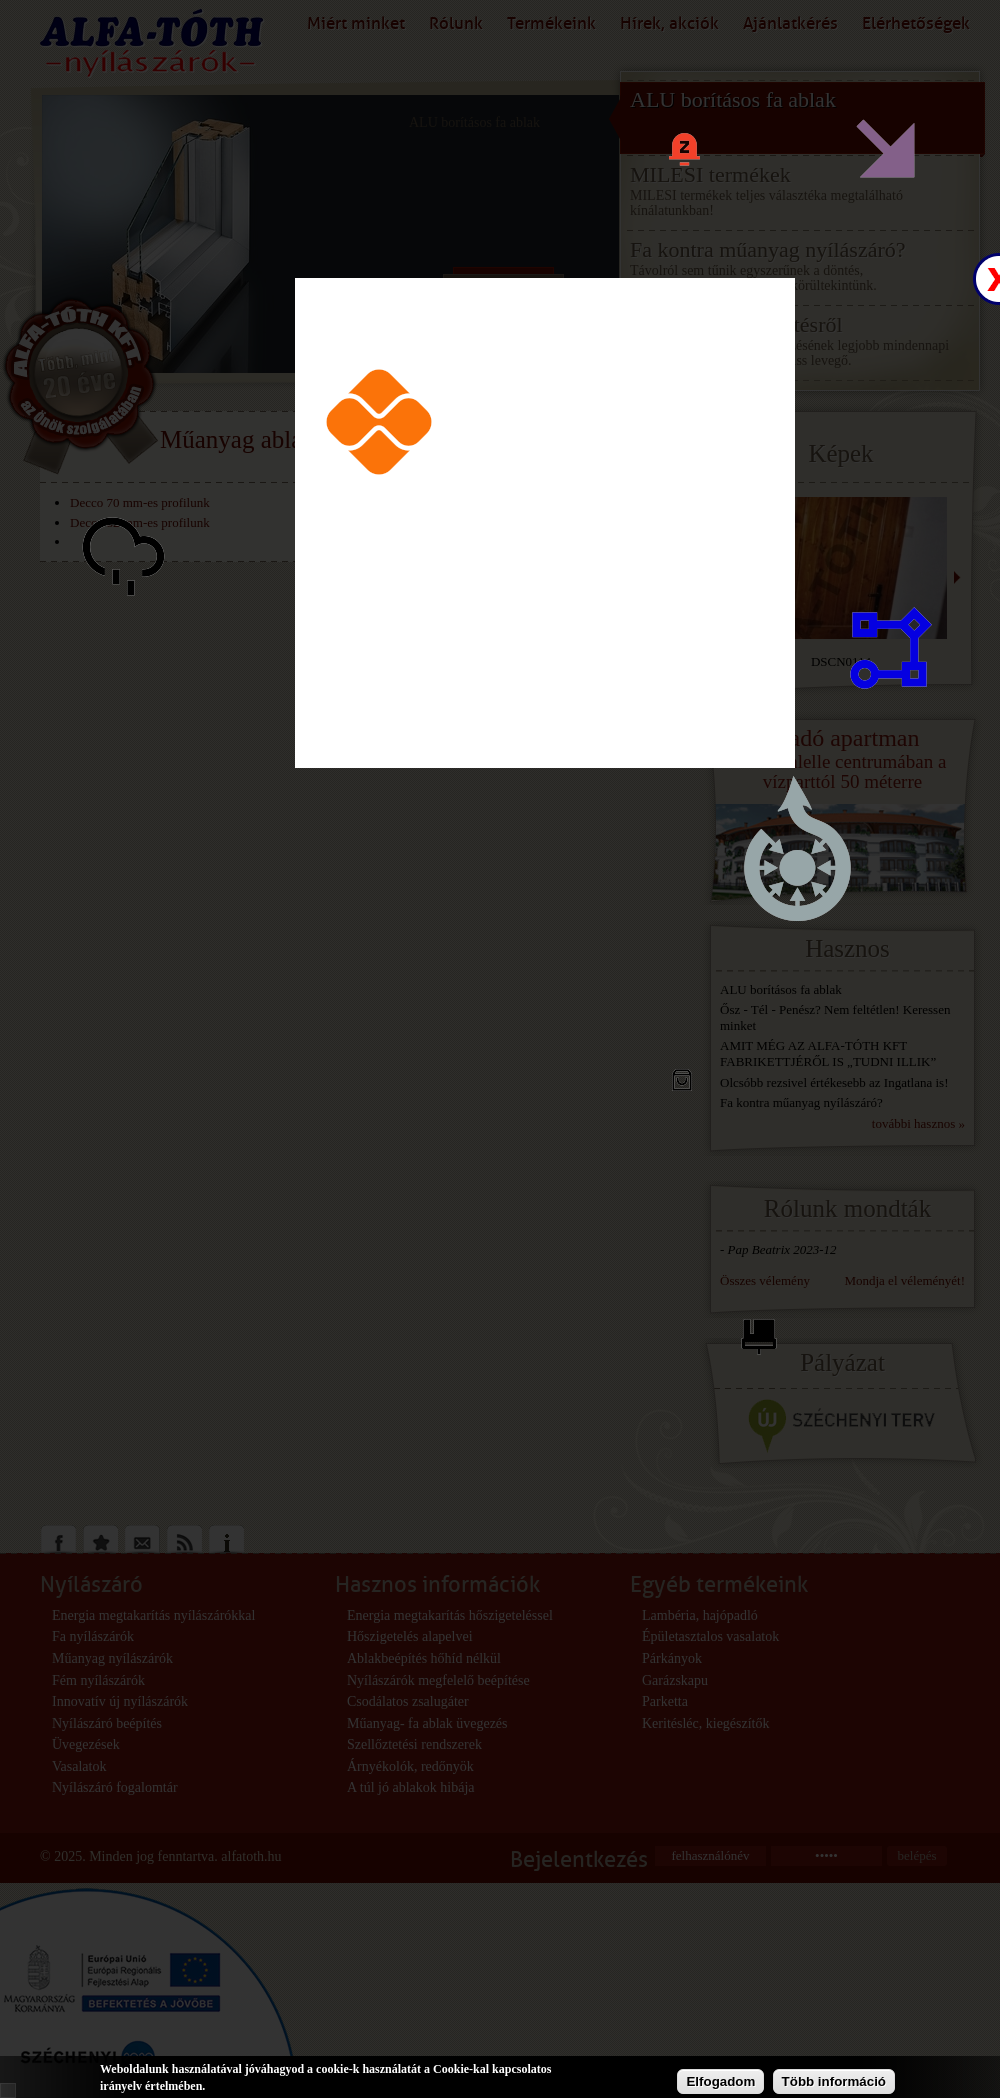  Describe the element at coordinates (684, 148) in the screenshot. I see `snooze notifications temporarily` at that location.